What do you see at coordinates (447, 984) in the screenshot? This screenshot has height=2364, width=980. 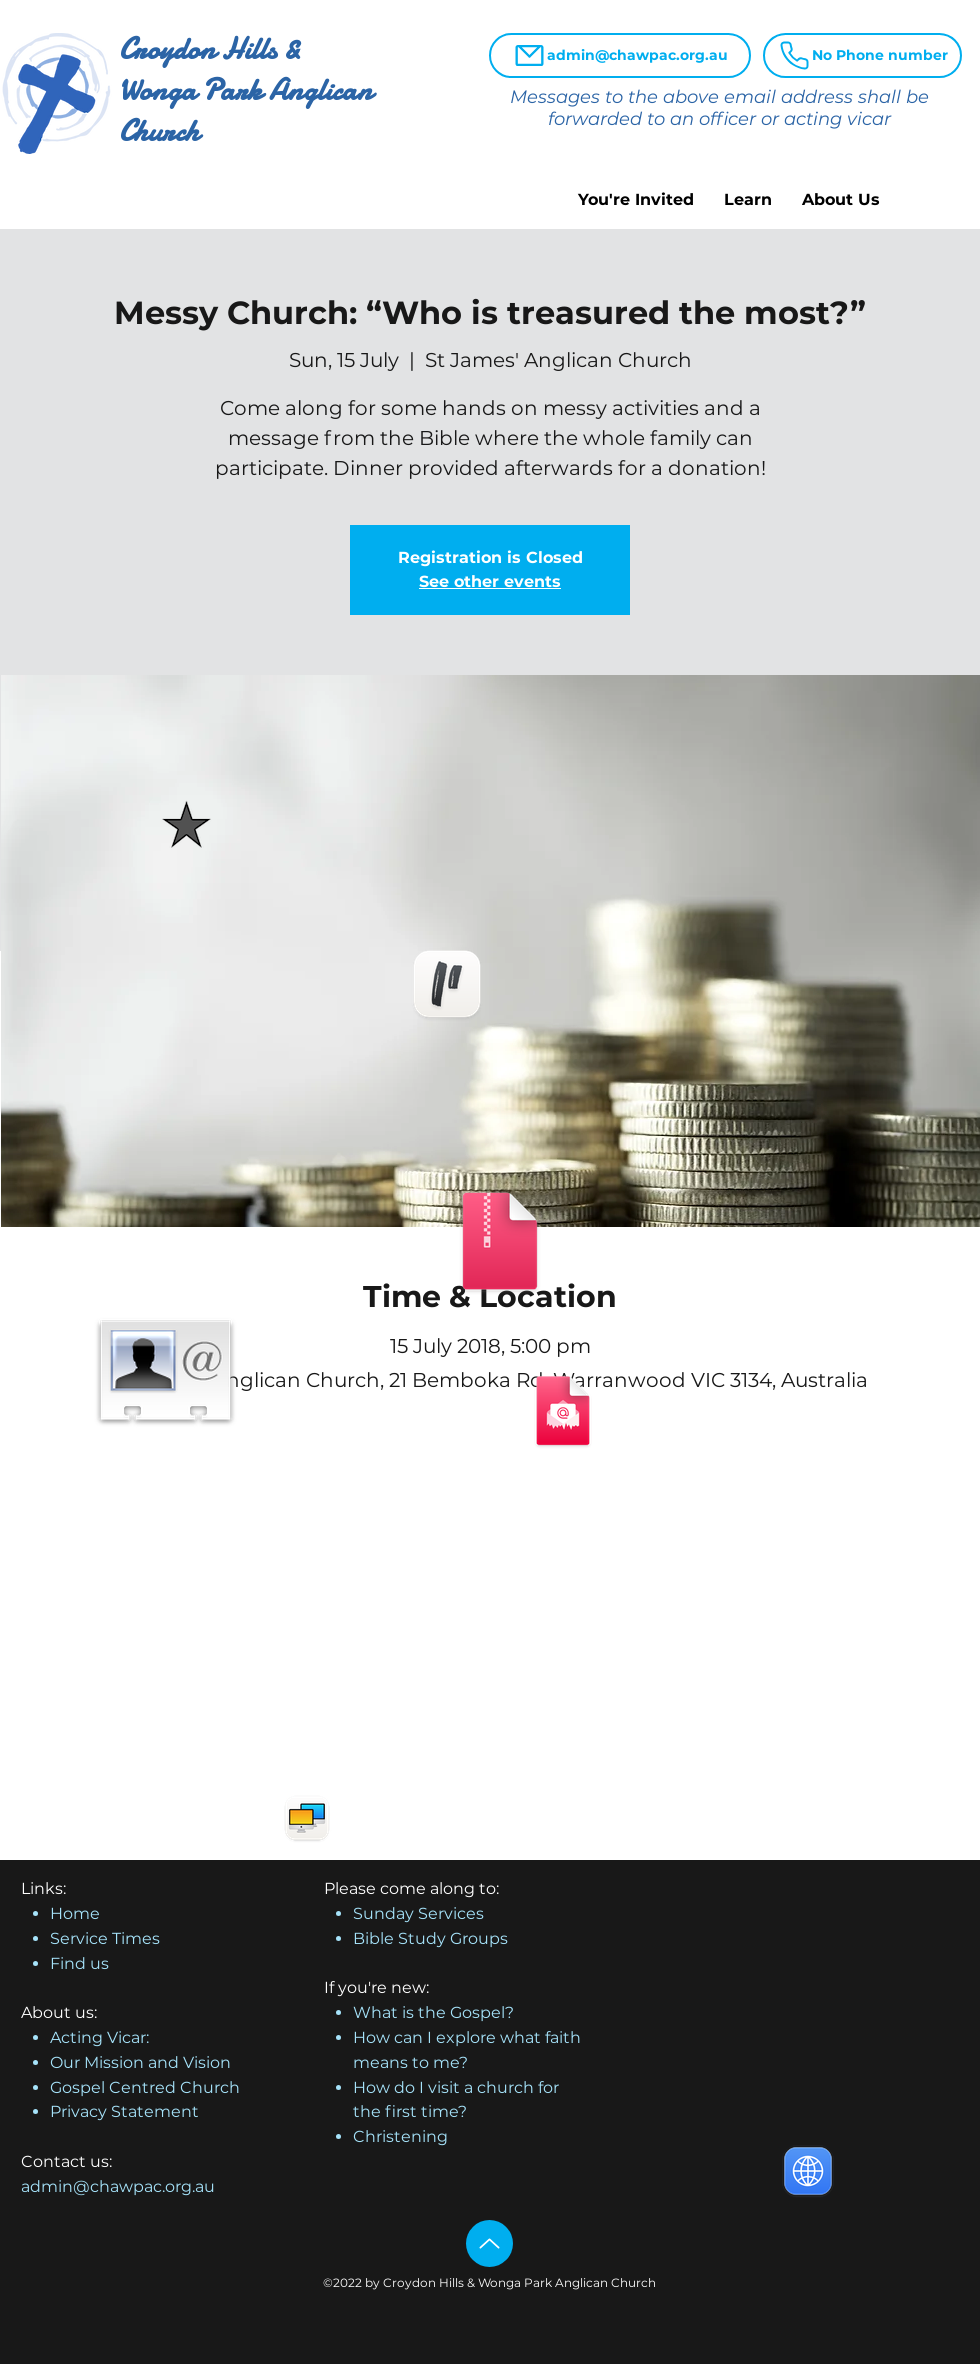 I see `open stacks task manager app` at bounding box center [447, 984].